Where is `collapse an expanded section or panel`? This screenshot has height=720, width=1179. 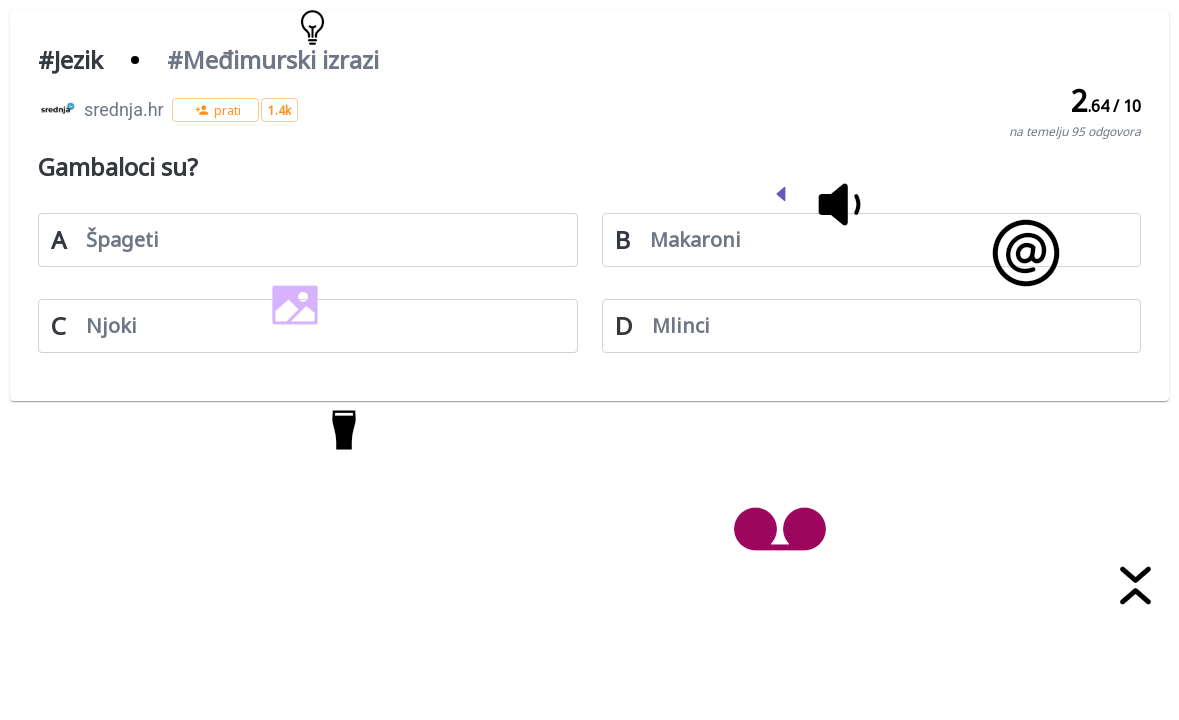
collapse an expanded section or panel is located at coordinates (1135, 585).